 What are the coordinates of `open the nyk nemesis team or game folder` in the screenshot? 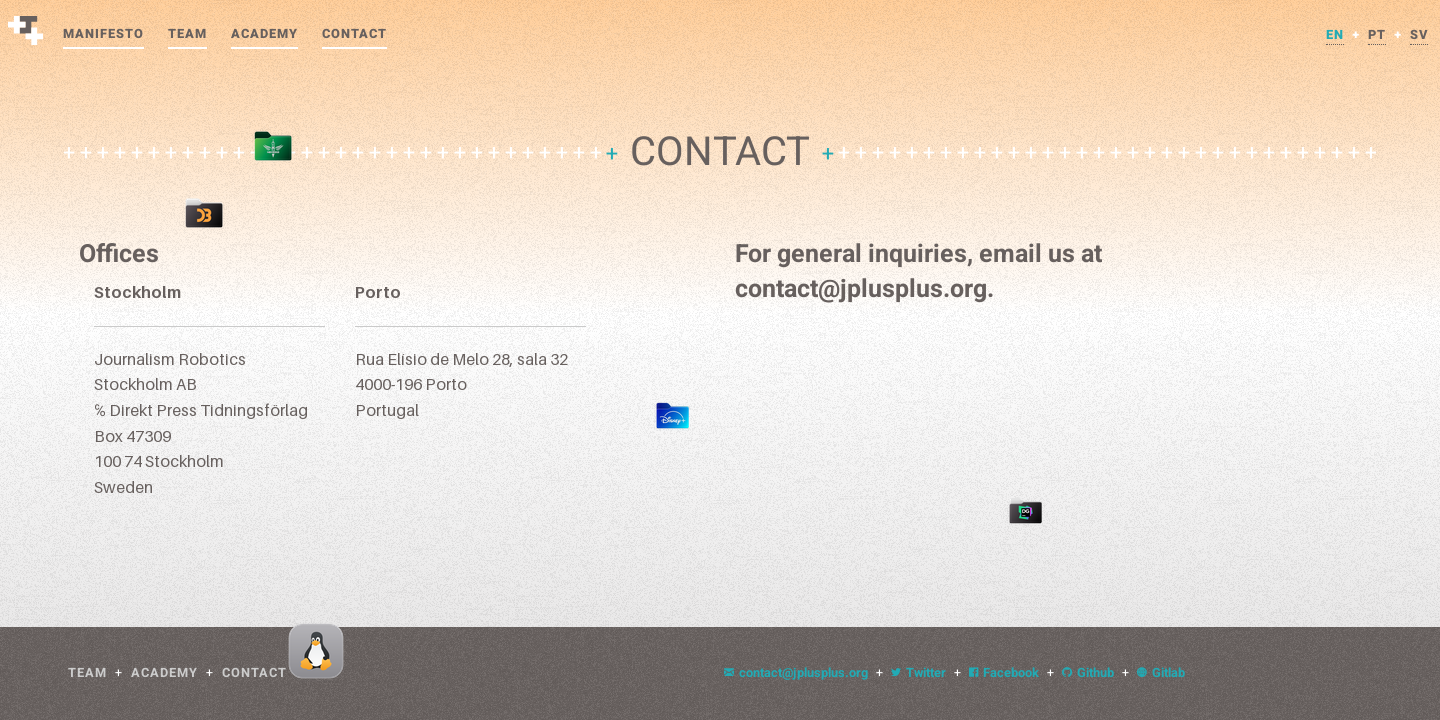 It's located at (273, 147).